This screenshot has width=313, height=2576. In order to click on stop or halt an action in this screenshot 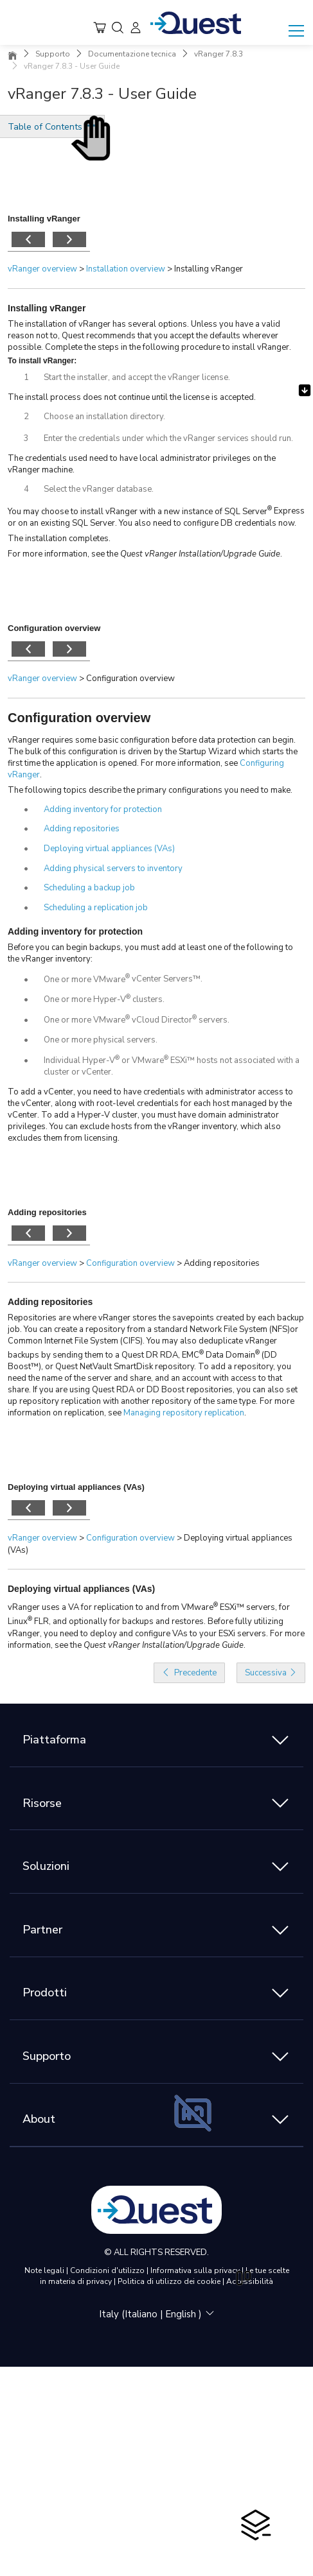, I will do `click(91, 138)`.